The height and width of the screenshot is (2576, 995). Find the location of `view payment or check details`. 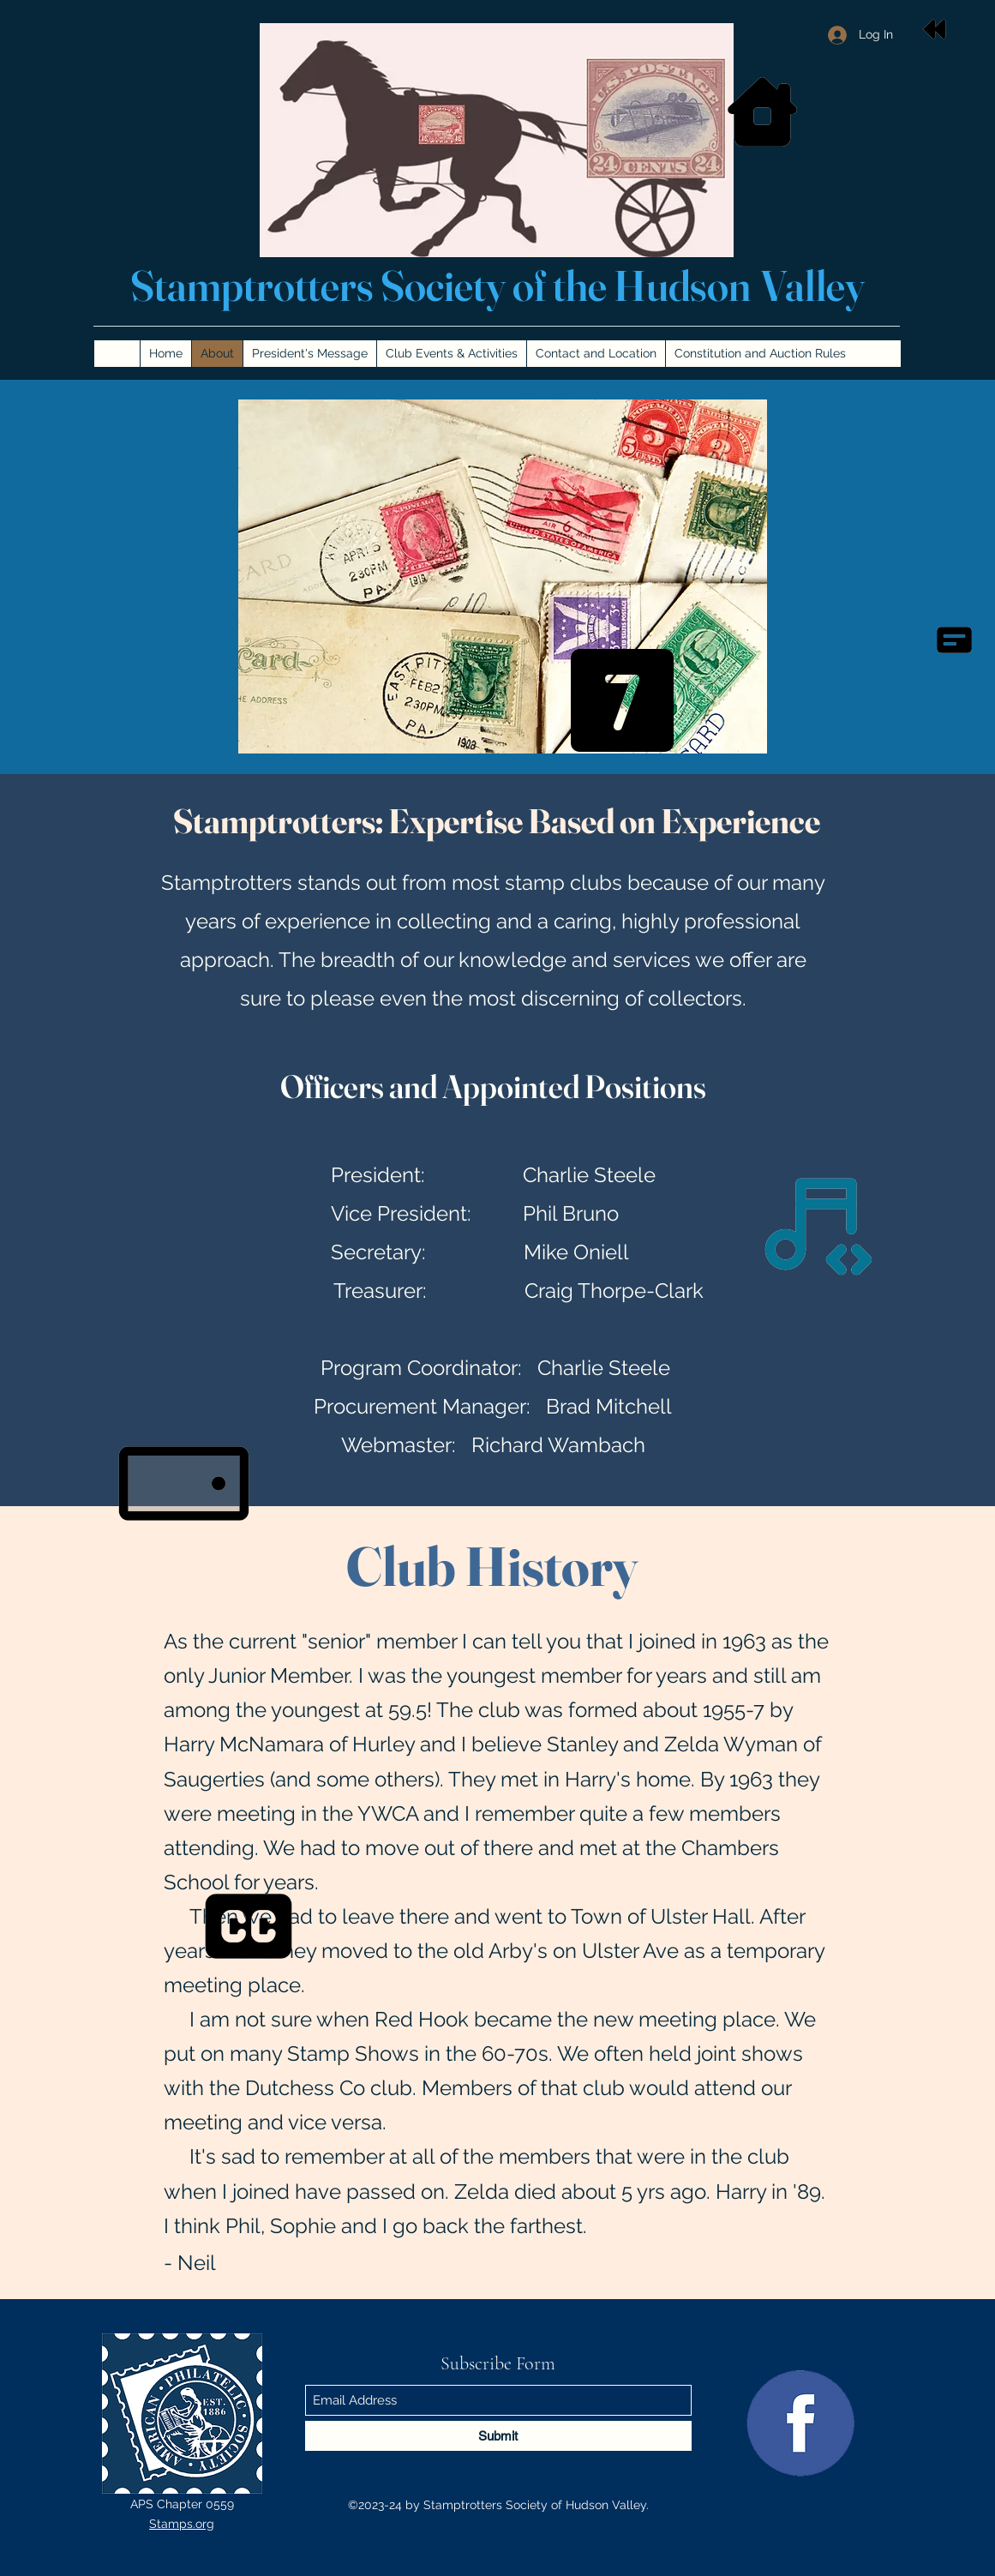

view payment or check details is located at coordinates (954, 639).